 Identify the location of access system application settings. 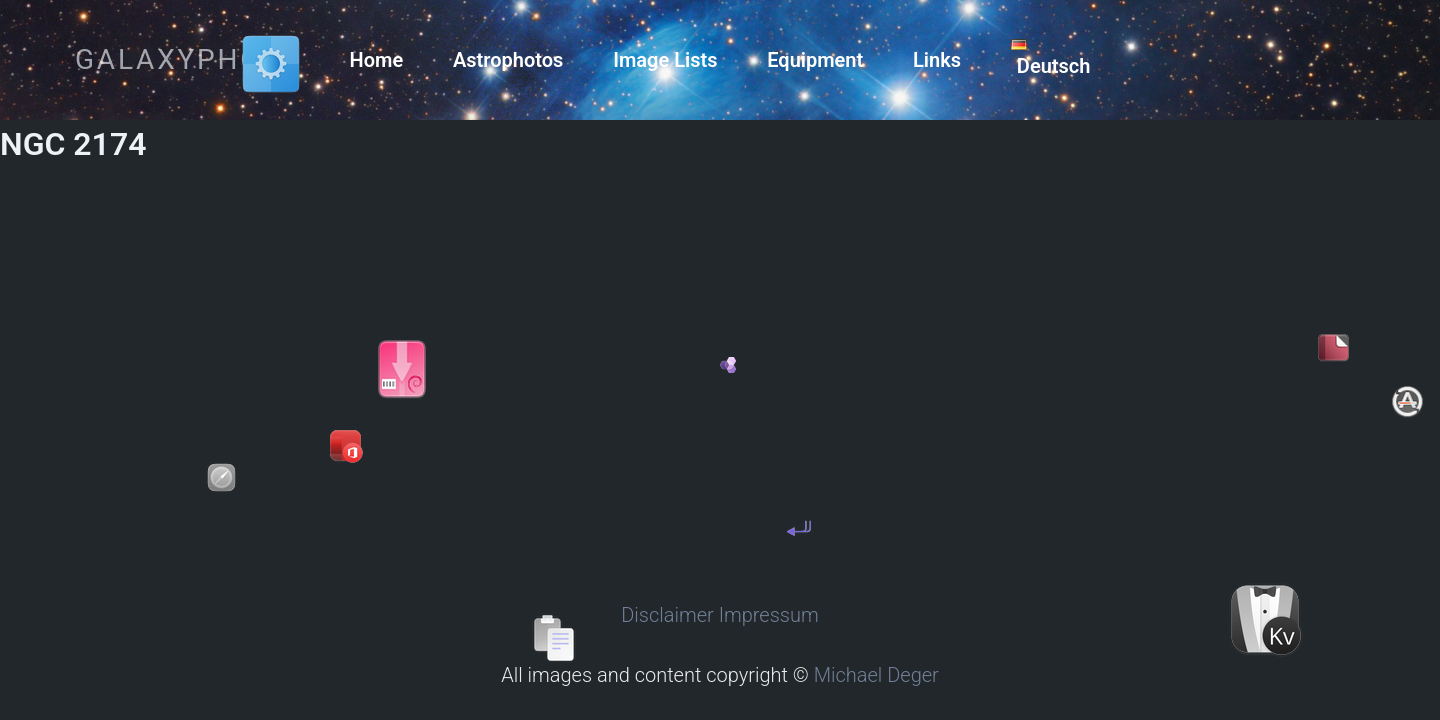
(271, 64).